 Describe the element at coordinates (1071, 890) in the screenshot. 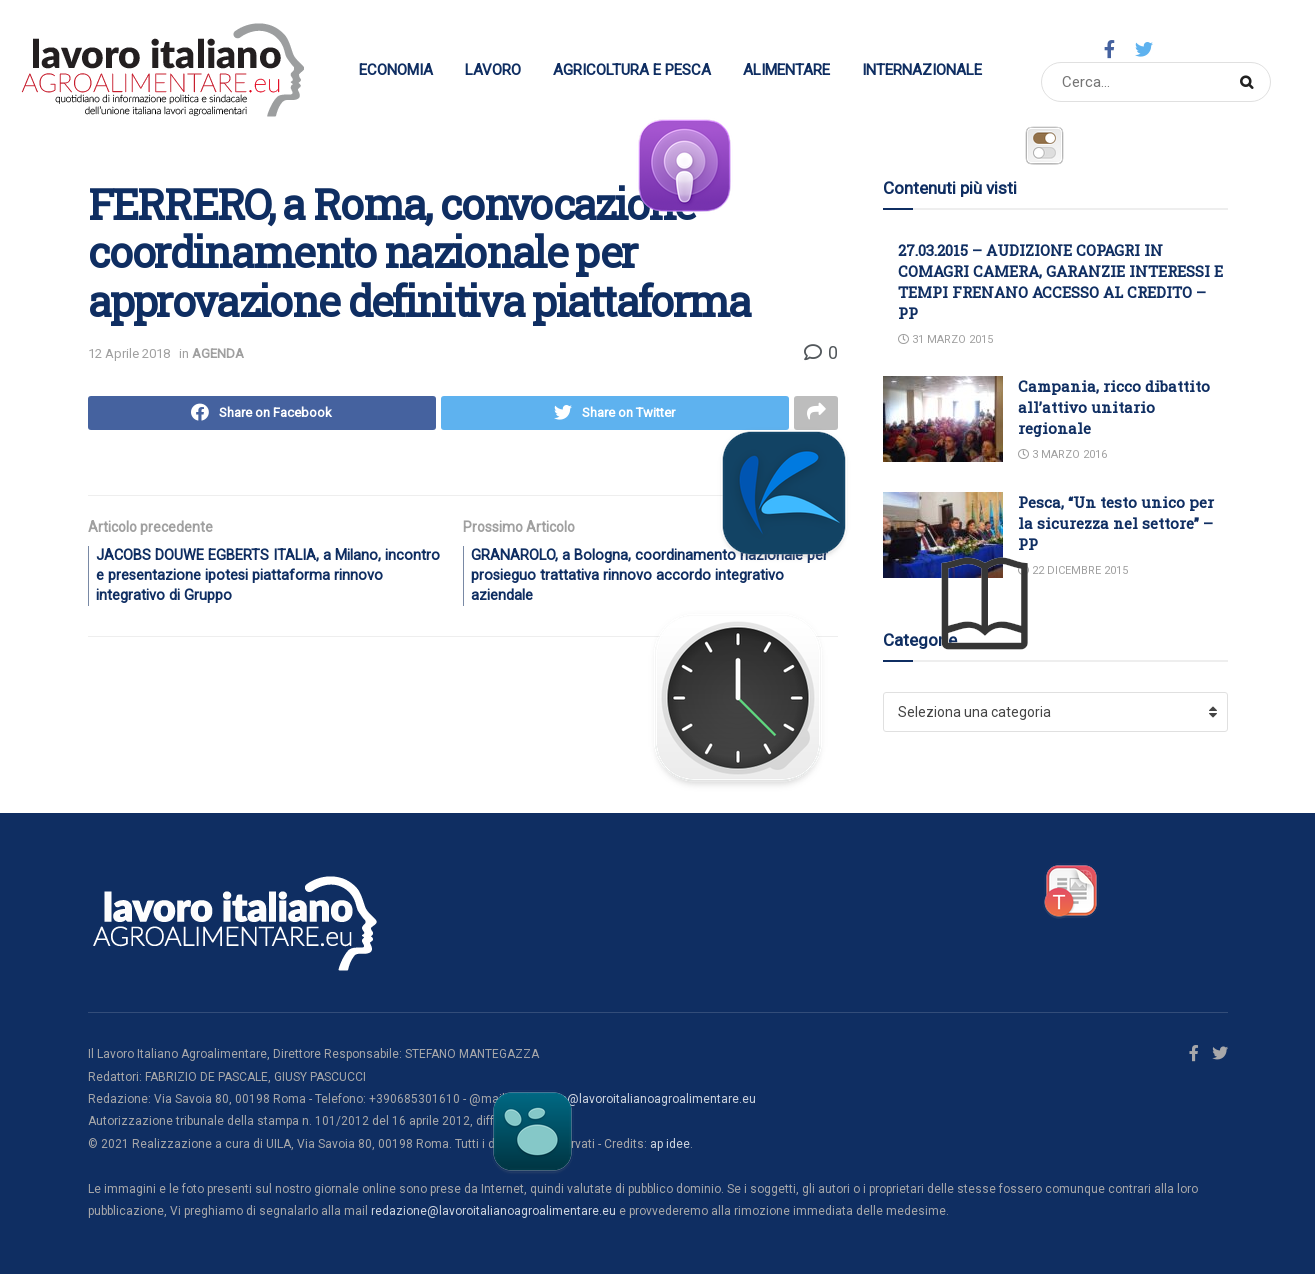

I see `open FreeOffice TextMaker word processor` at that location.